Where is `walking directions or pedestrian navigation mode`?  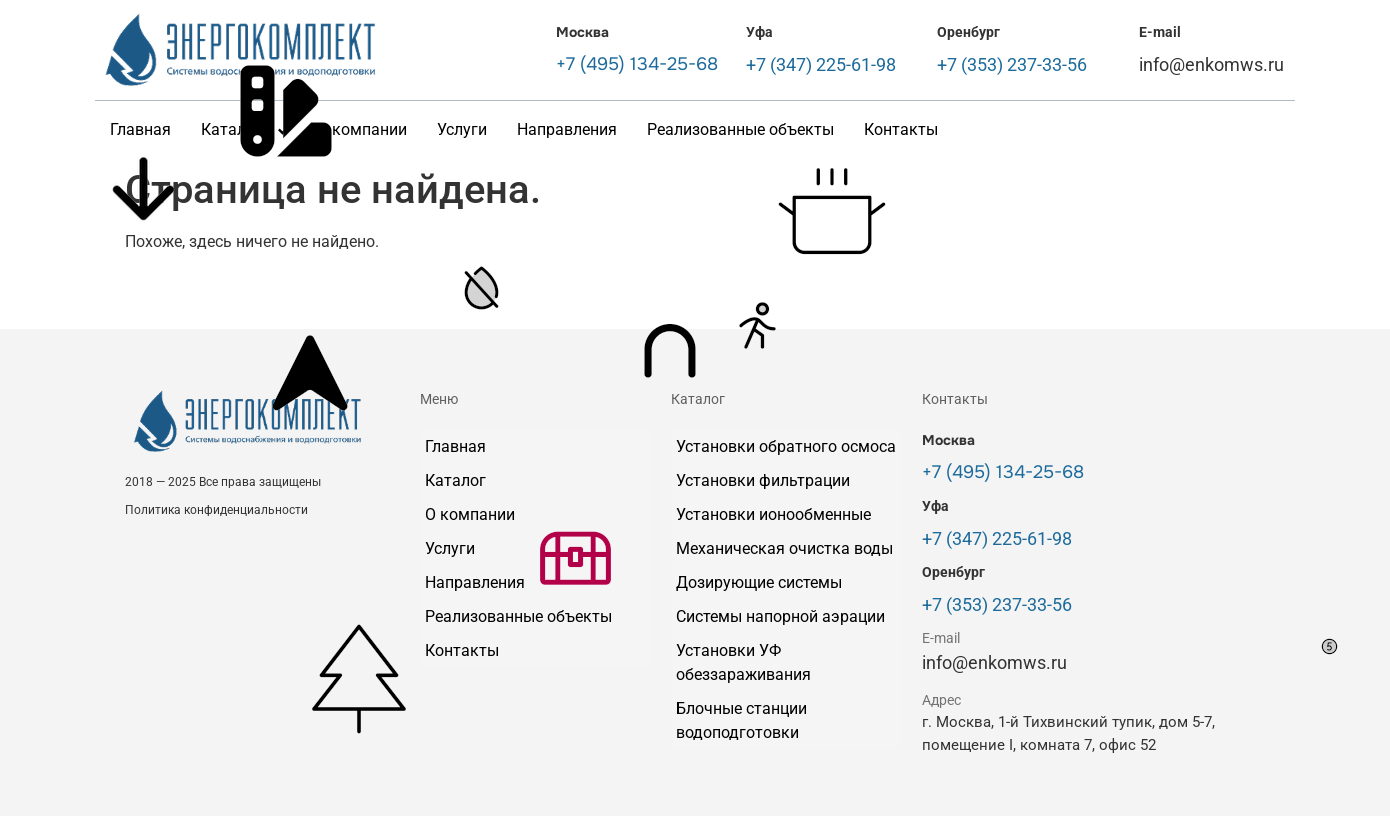 walking directions or pedestrian navigation mode is located at coordinates (757, 325).